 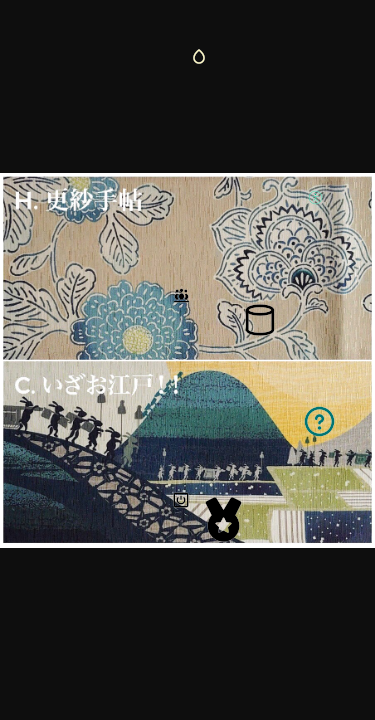 I want to click on toggle power on or off, so click(x=181, y=500).